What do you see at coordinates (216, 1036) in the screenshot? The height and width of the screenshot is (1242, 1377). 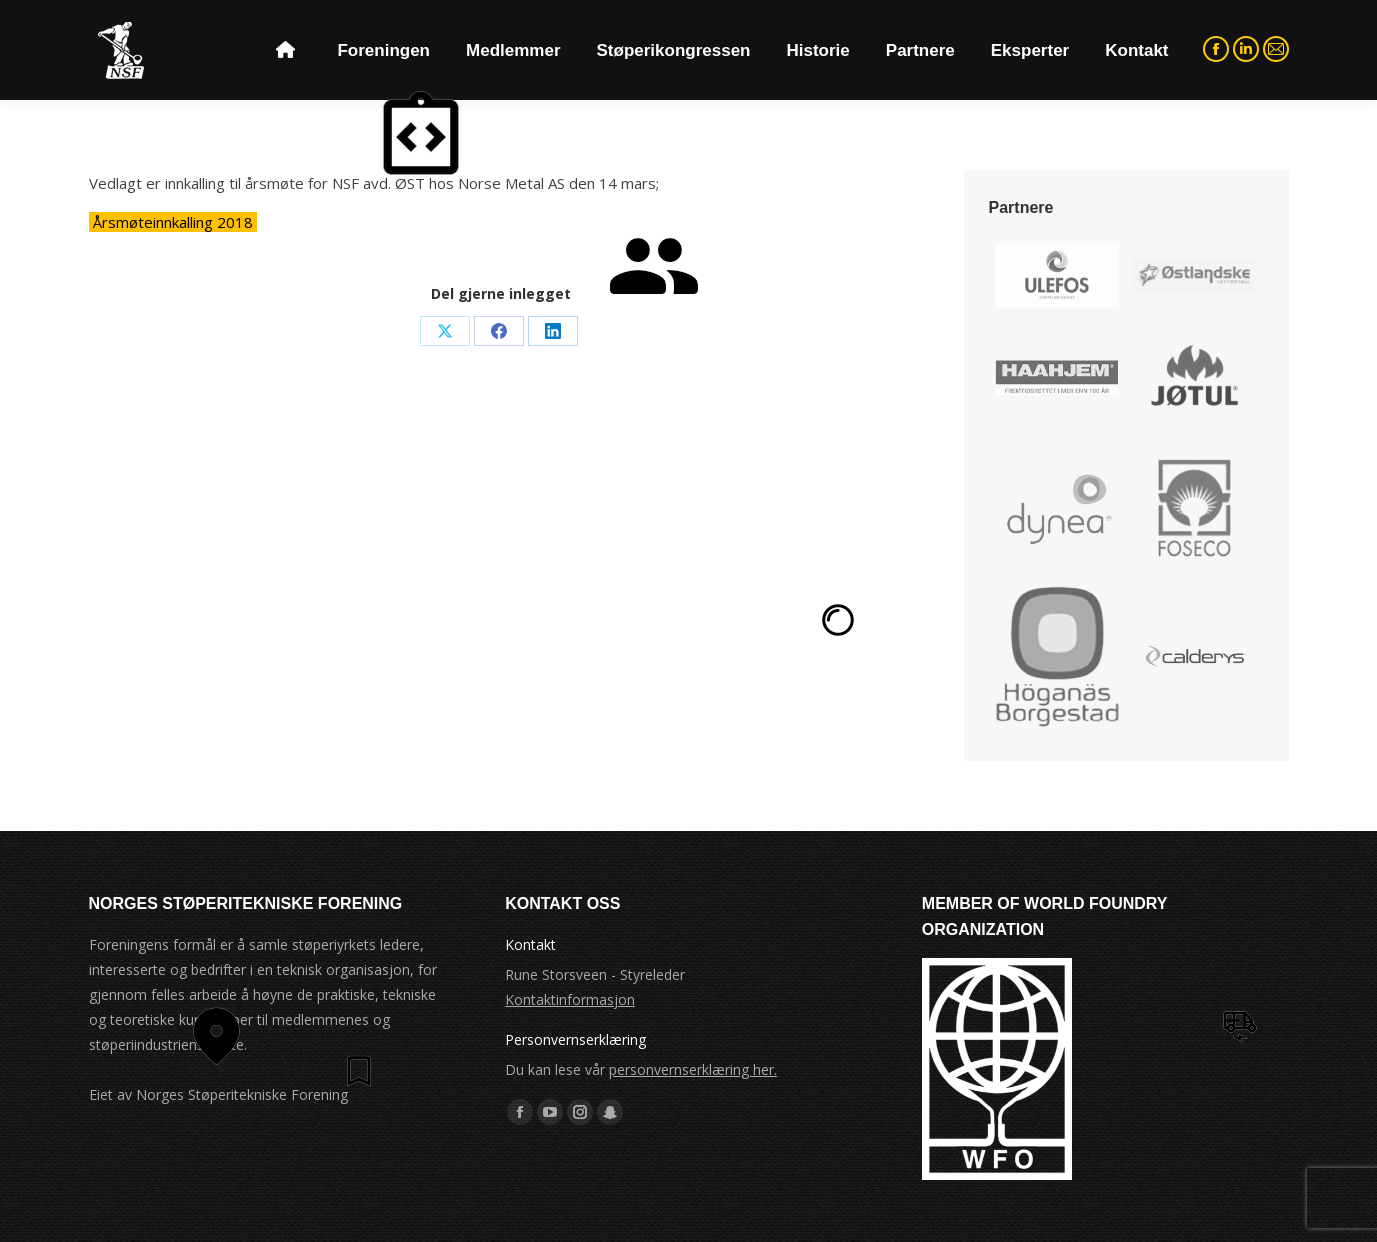 I see `view or set a location on the map` at bounding box center [216, 1036].